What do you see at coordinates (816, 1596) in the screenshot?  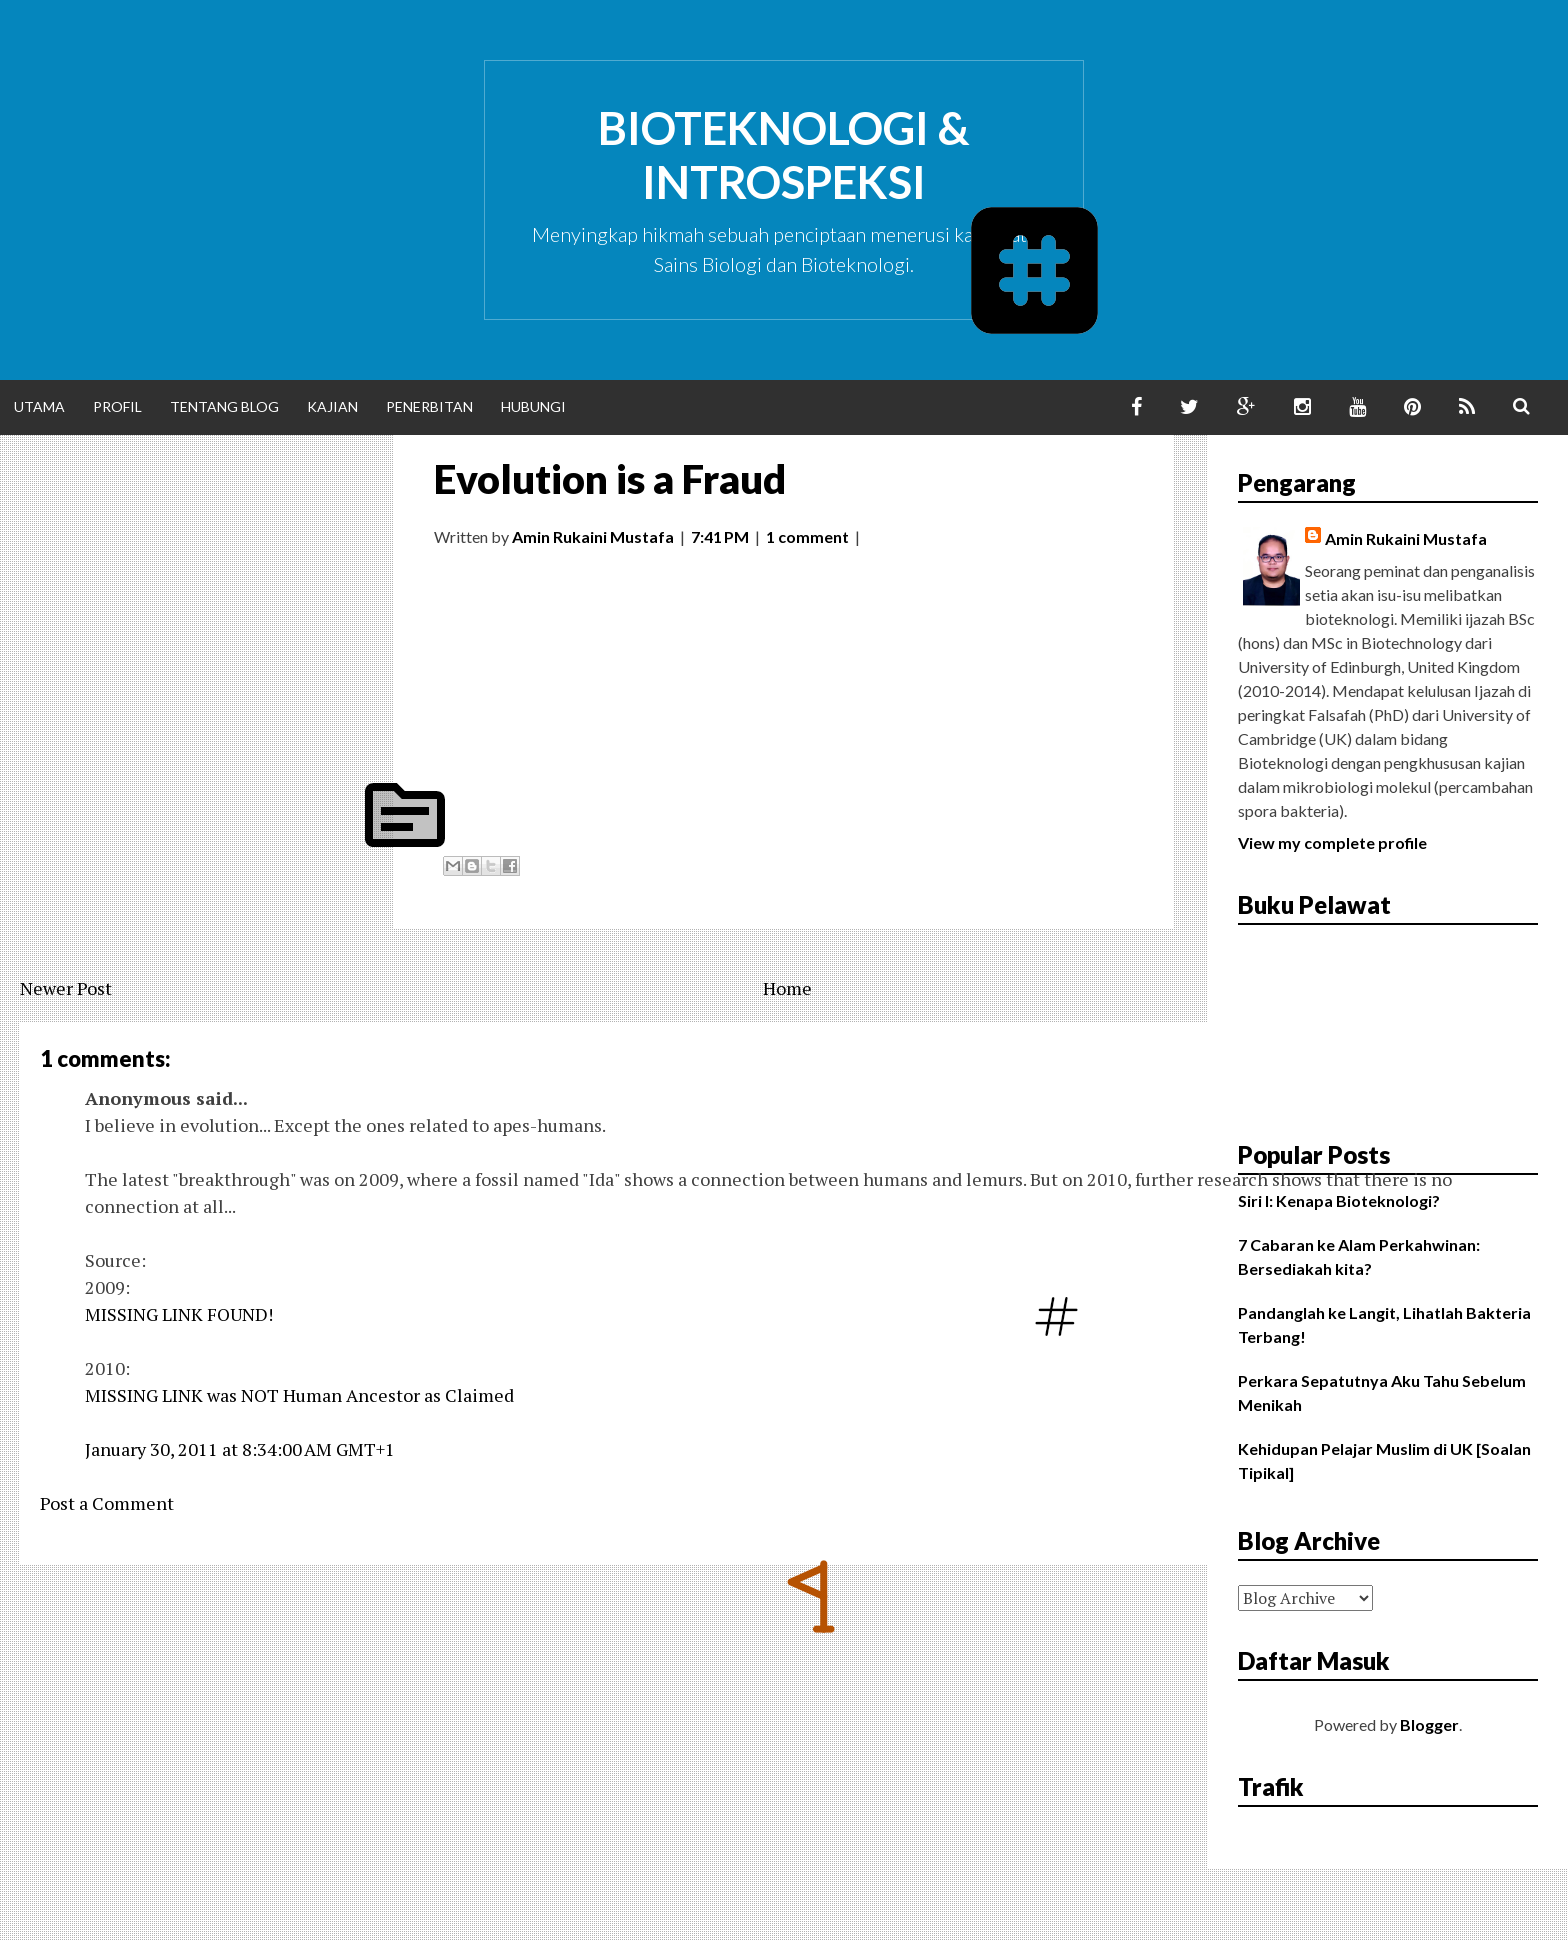 I see `mark or flag an important item` at bounding box center [816, 1596].